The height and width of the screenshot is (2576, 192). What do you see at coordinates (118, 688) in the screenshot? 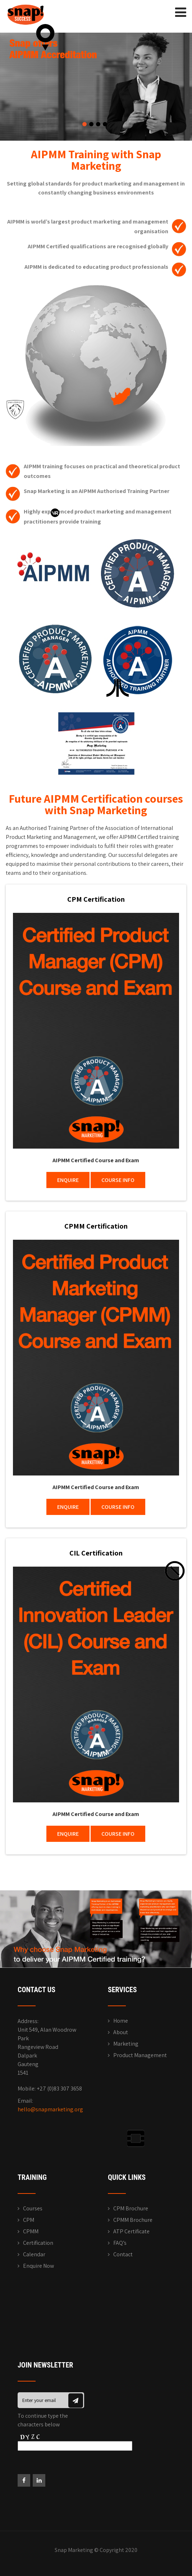
I see `Atari brand logo` at bounding box center [118, 688].